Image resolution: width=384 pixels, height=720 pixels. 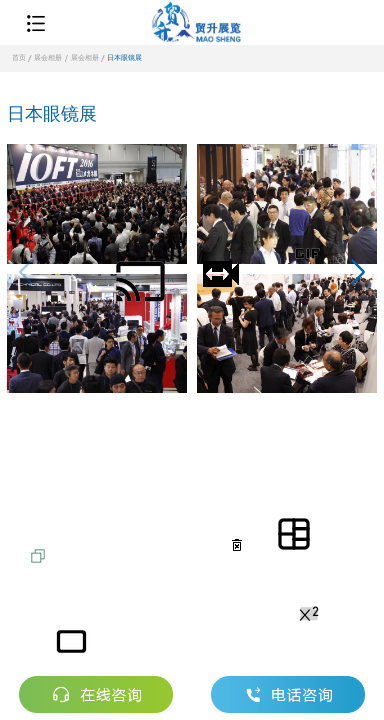 I want to click on switch to split board layout view, so click(x=294, y=534).